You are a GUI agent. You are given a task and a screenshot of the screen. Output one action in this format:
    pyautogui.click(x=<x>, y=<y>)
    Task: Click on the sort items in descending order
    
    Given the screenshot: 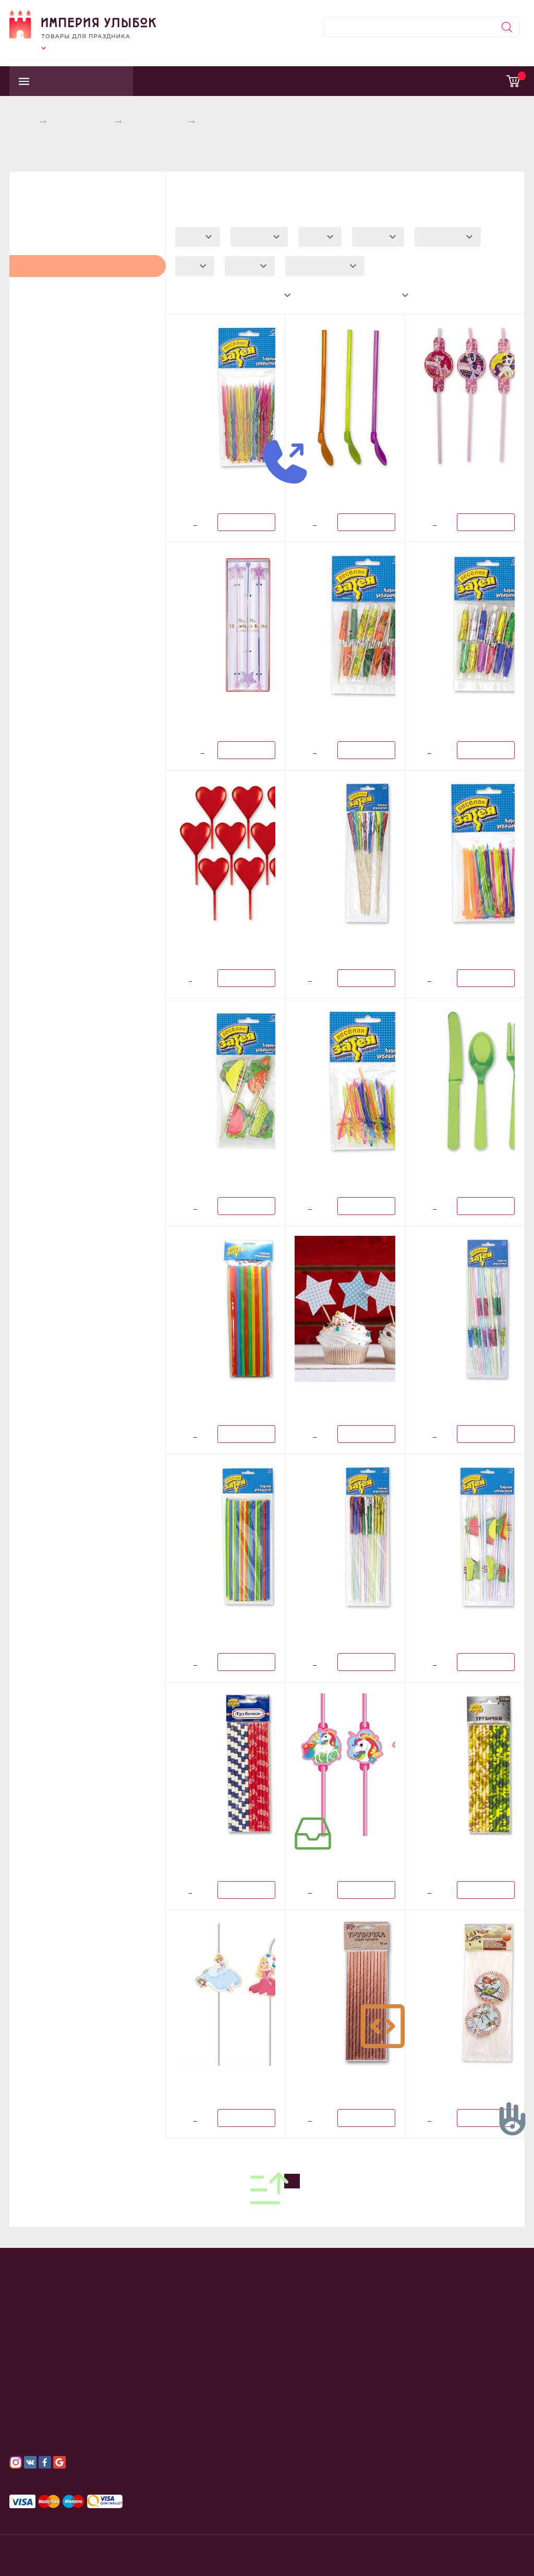 What is the action you would take?
    pyautogui.click(x=268, y=2190)
    